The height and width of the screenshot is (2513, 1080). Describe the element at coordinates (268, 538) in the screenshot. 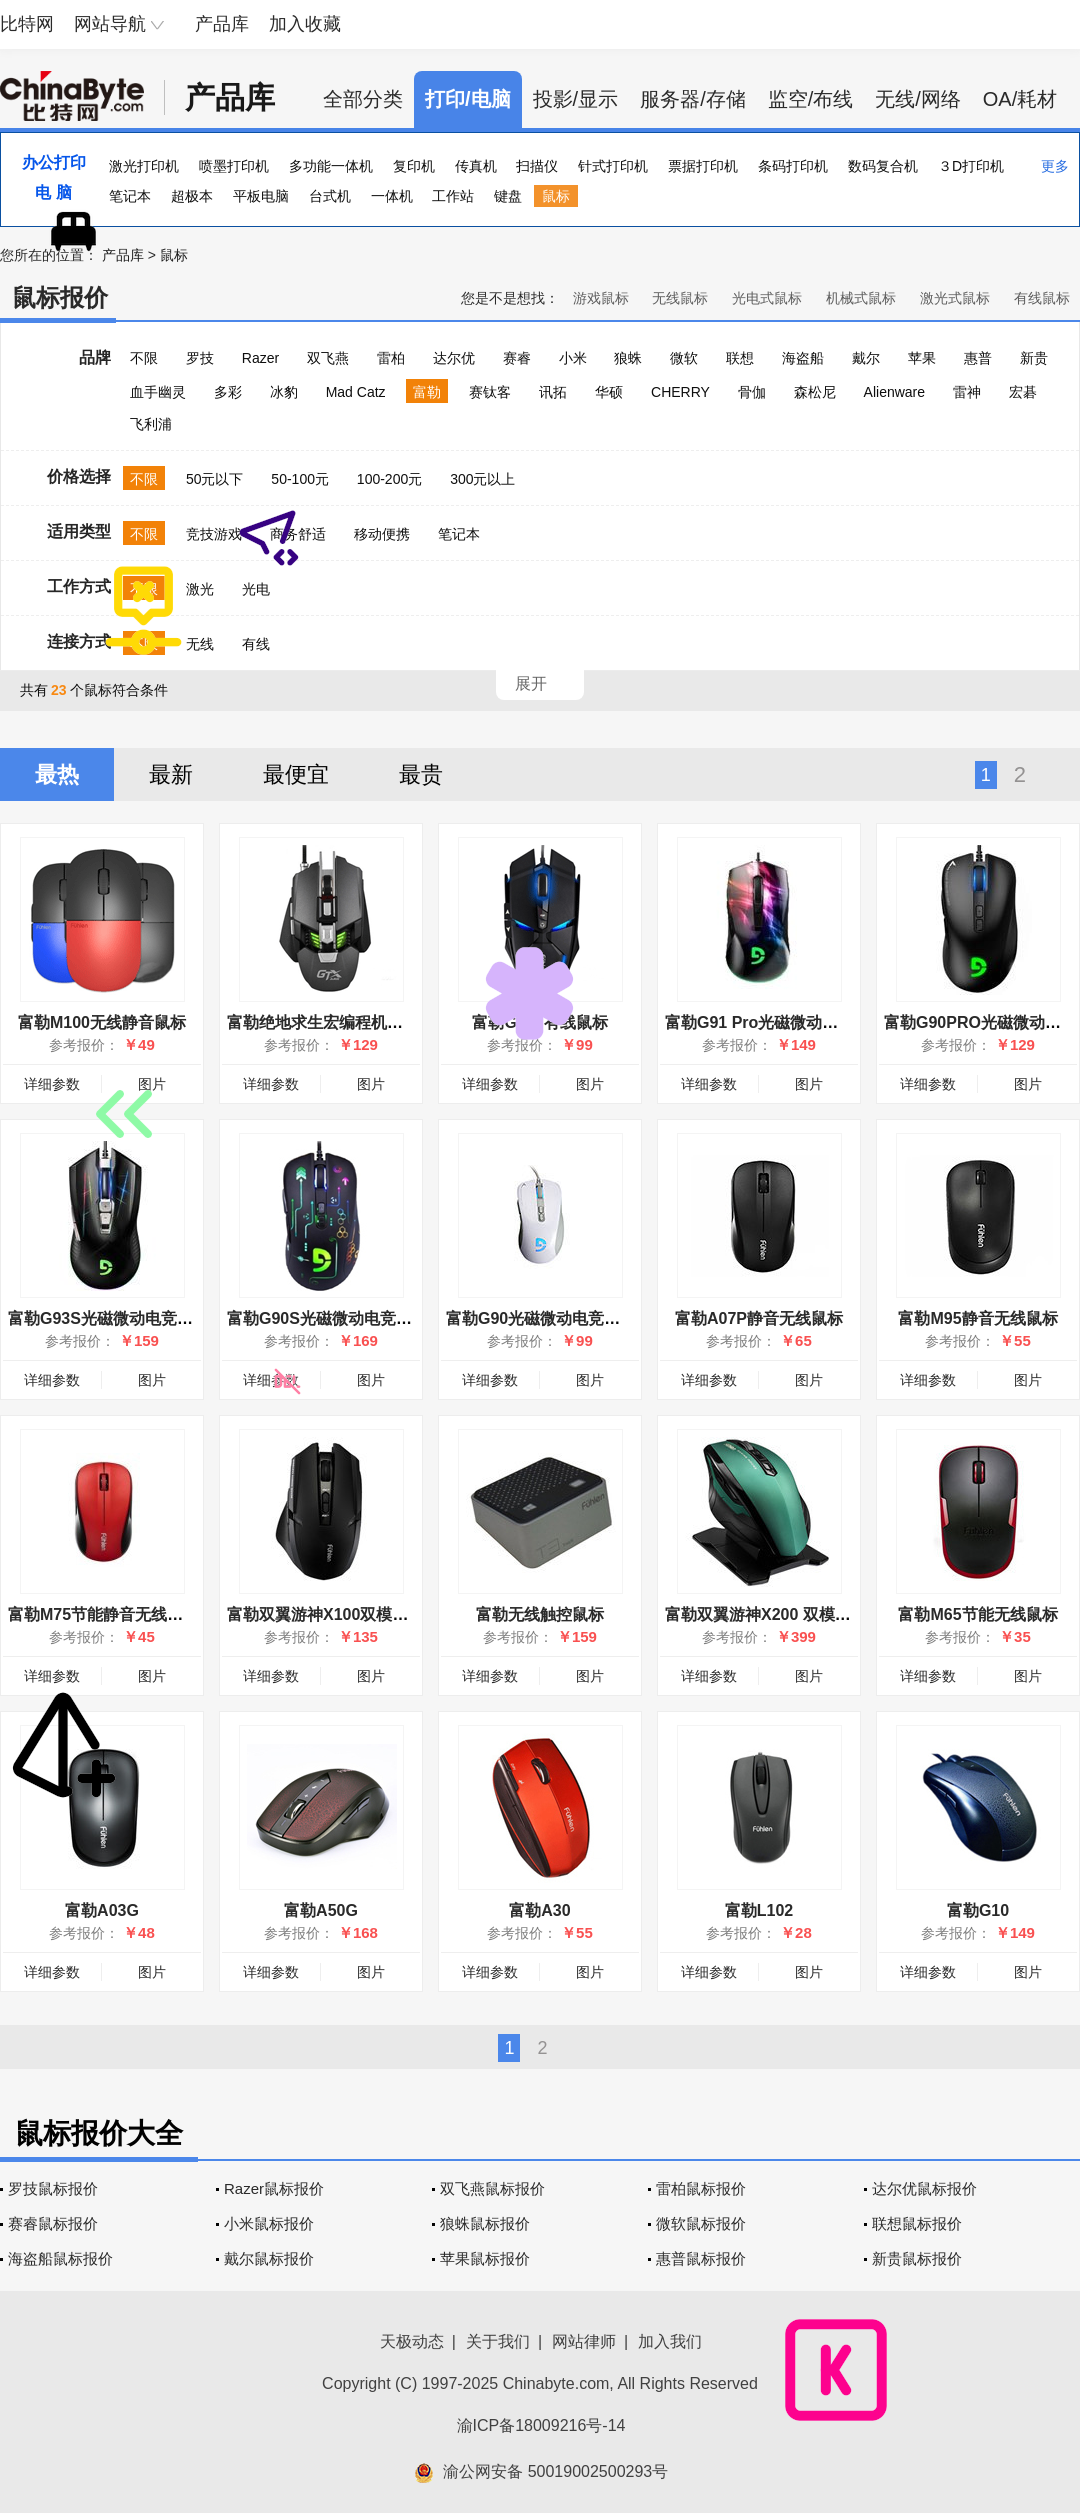

I see `access location-based developer tools` at that location.